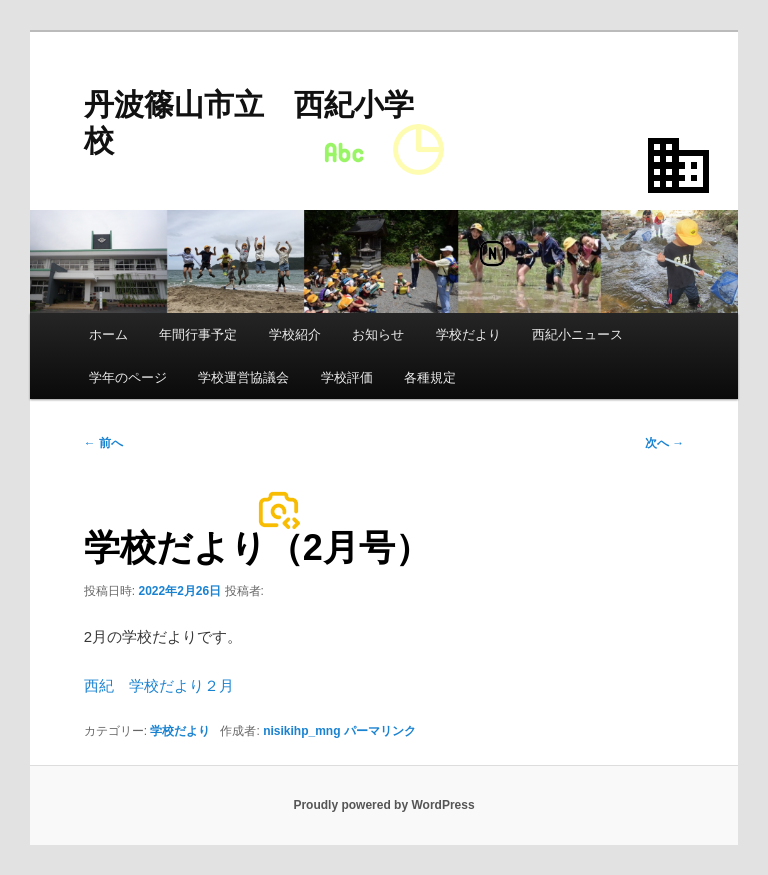 The image size is (768, 875). Describe the element at coordinates (492, 253) in the screenshot. I see `indicates an item starting with the letter "n"` at that location.